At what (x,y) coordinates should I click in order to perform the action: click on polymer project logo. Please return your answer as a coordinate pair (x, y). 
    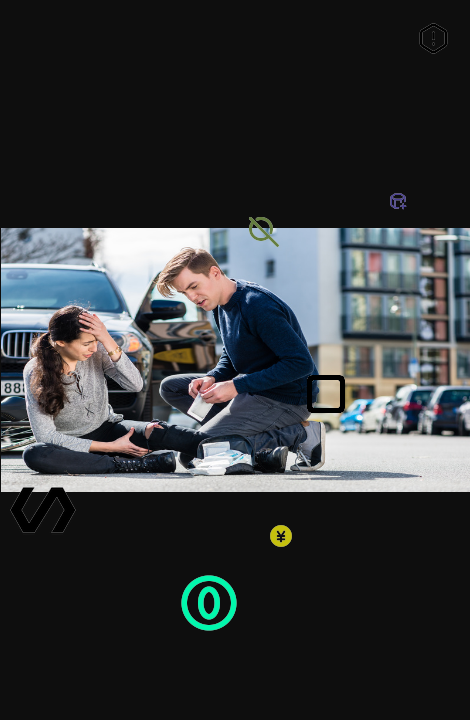
    Looking at the image, I should click on (43, 510).